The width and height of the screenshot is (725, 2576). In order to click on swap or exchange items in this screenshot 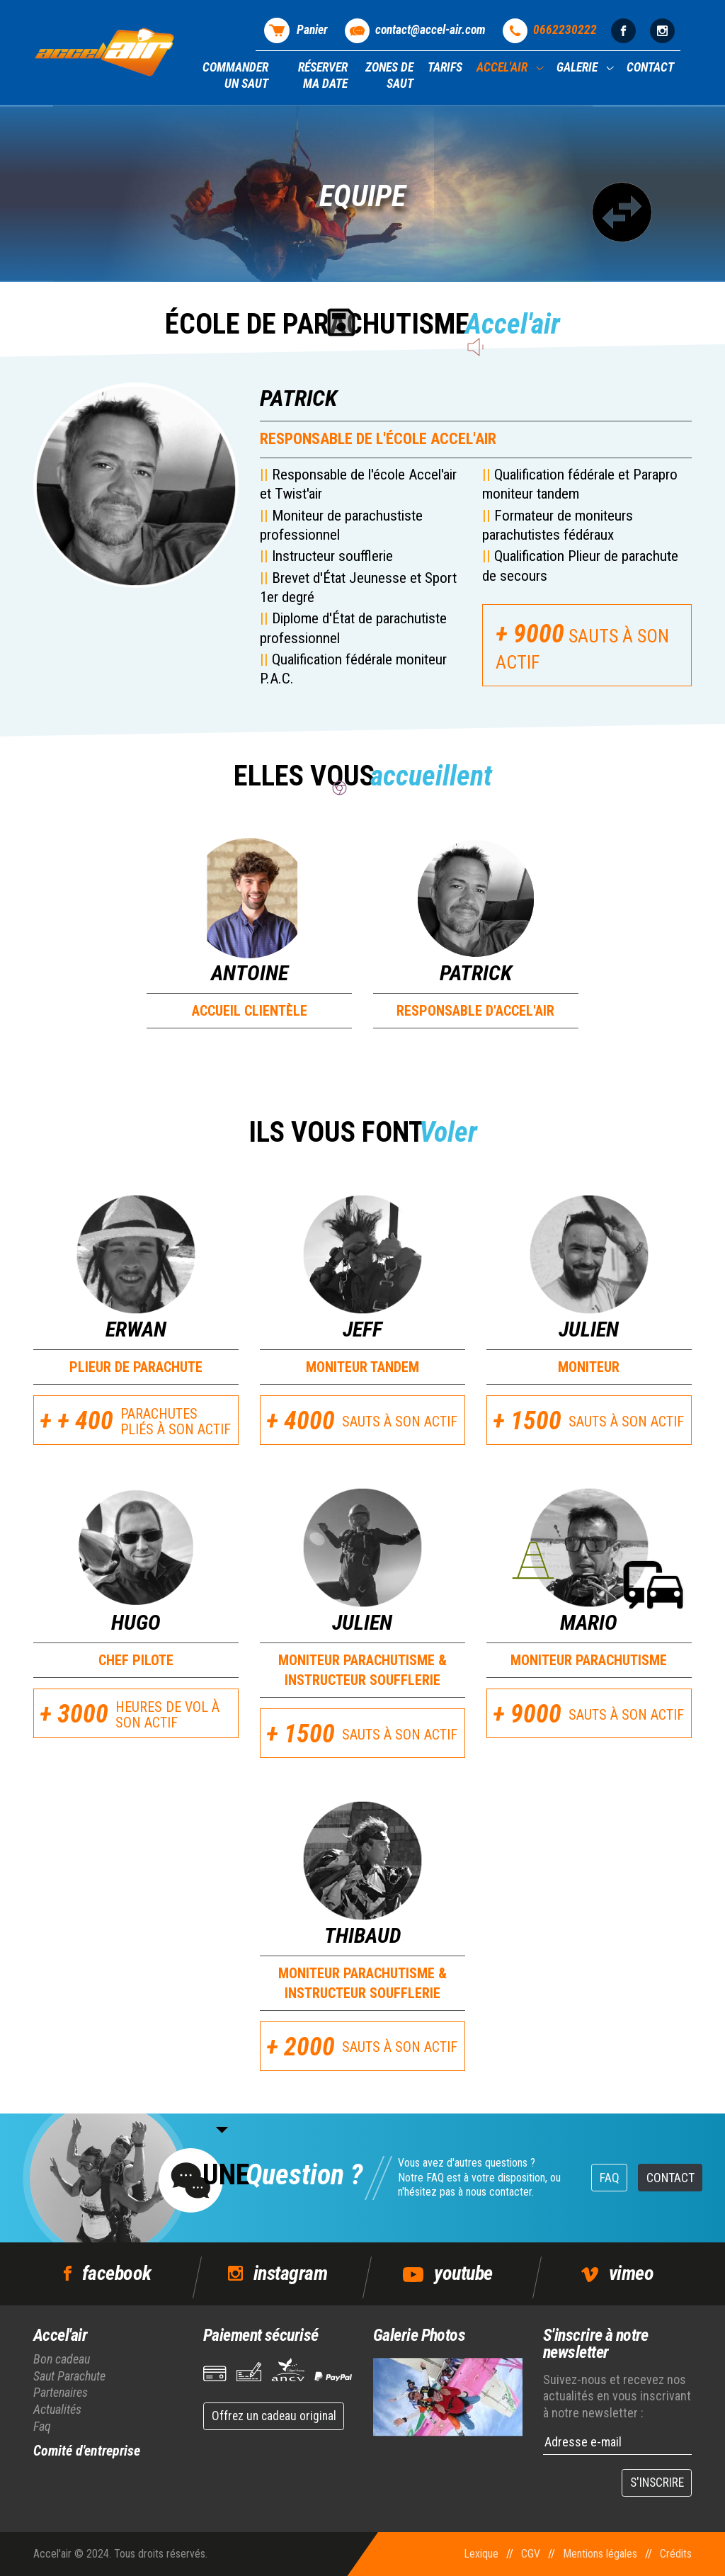, I will do `click(622, 212)`.